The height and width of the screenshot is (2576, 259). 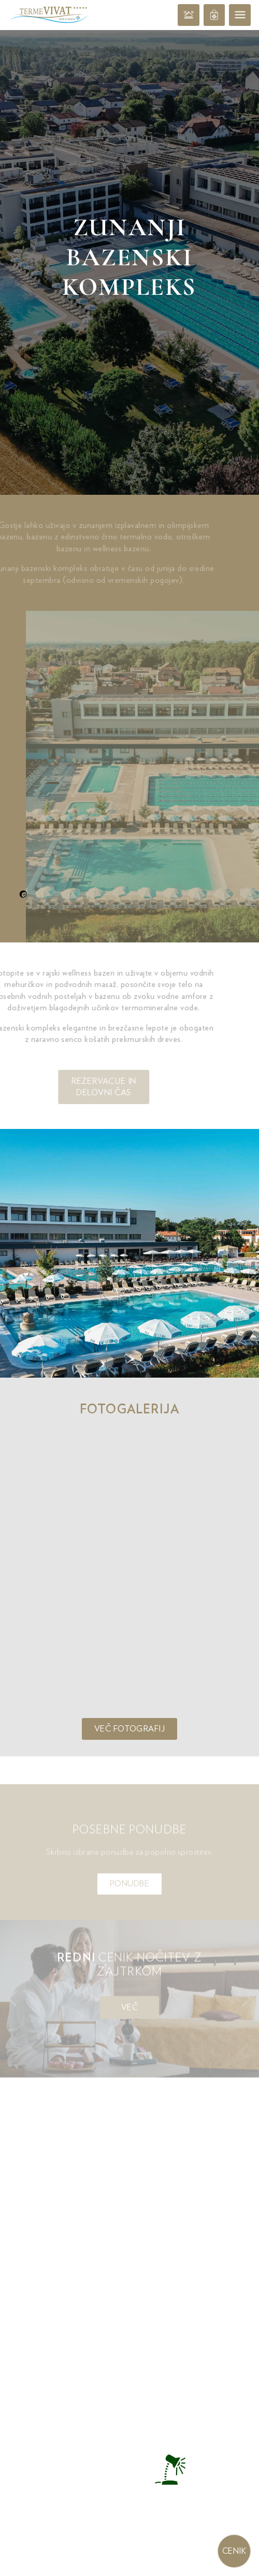 What do you see at coordinates (23, 894) in the screenshot?
I see `toggle visibility or show/hide content` at bounding box center [23, 894].